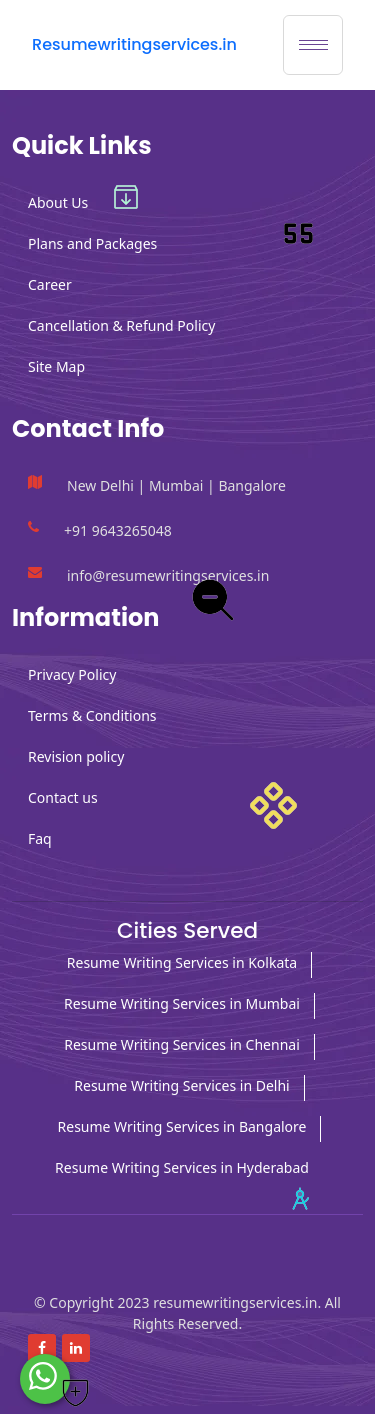 This screenshot has height=1414, width=375. Describe the element at coordinates (126, 197) in the screenshot. I see `download to storage or archive` at that location.